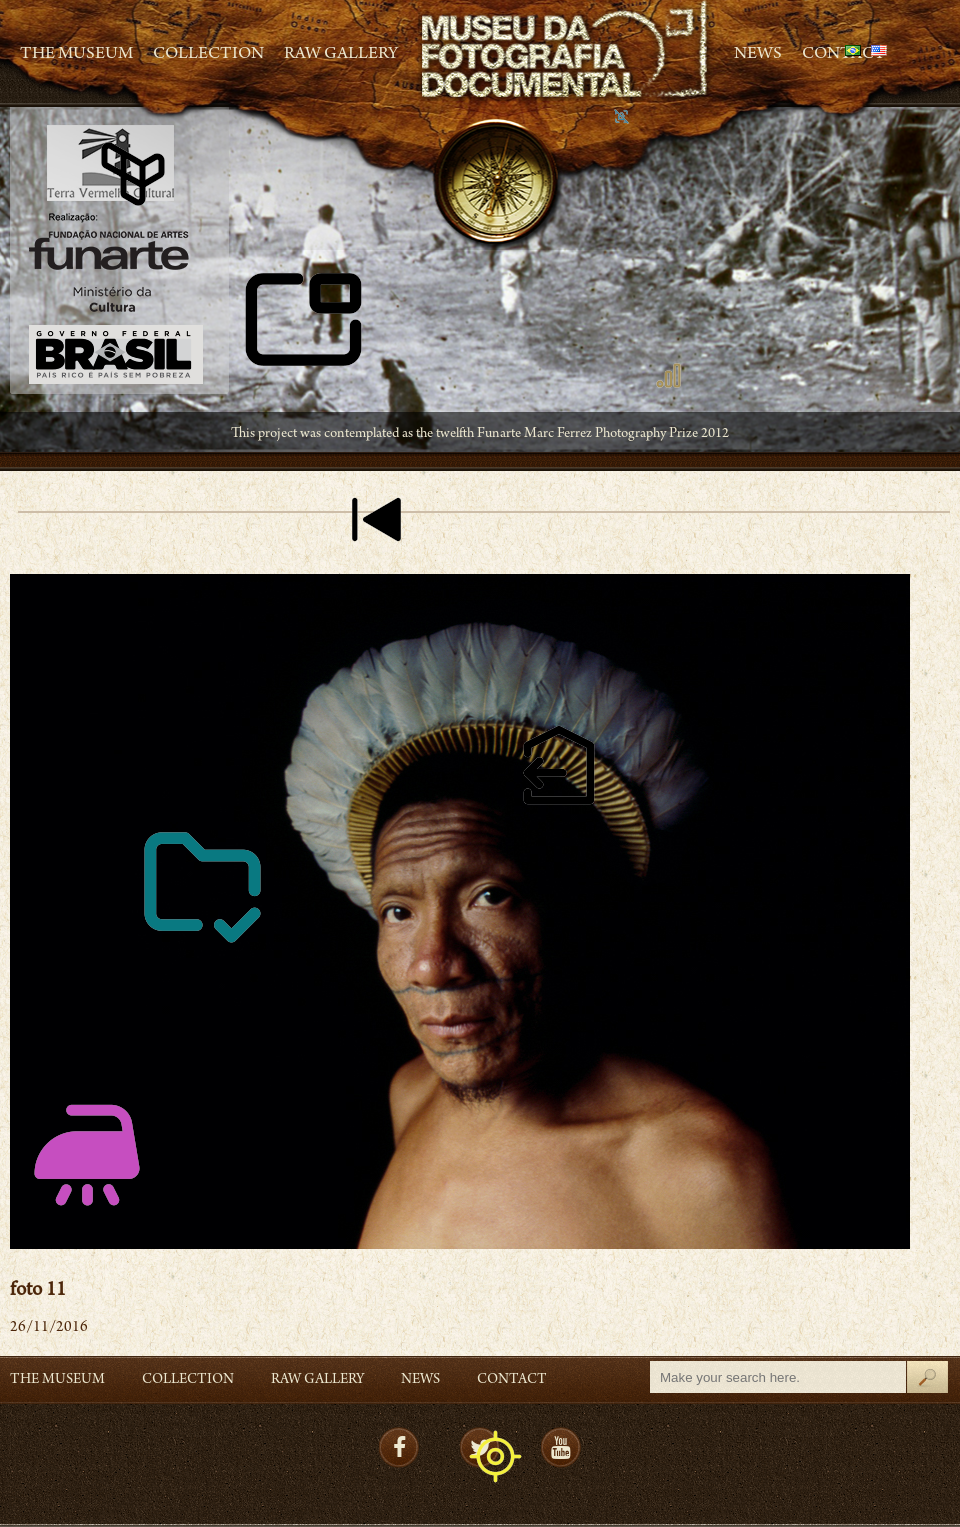 This screenshot has height=1527, width=960. Describe the element at coordinates (376, 519) in the screenshot. I see `skip to previous track` at that location.